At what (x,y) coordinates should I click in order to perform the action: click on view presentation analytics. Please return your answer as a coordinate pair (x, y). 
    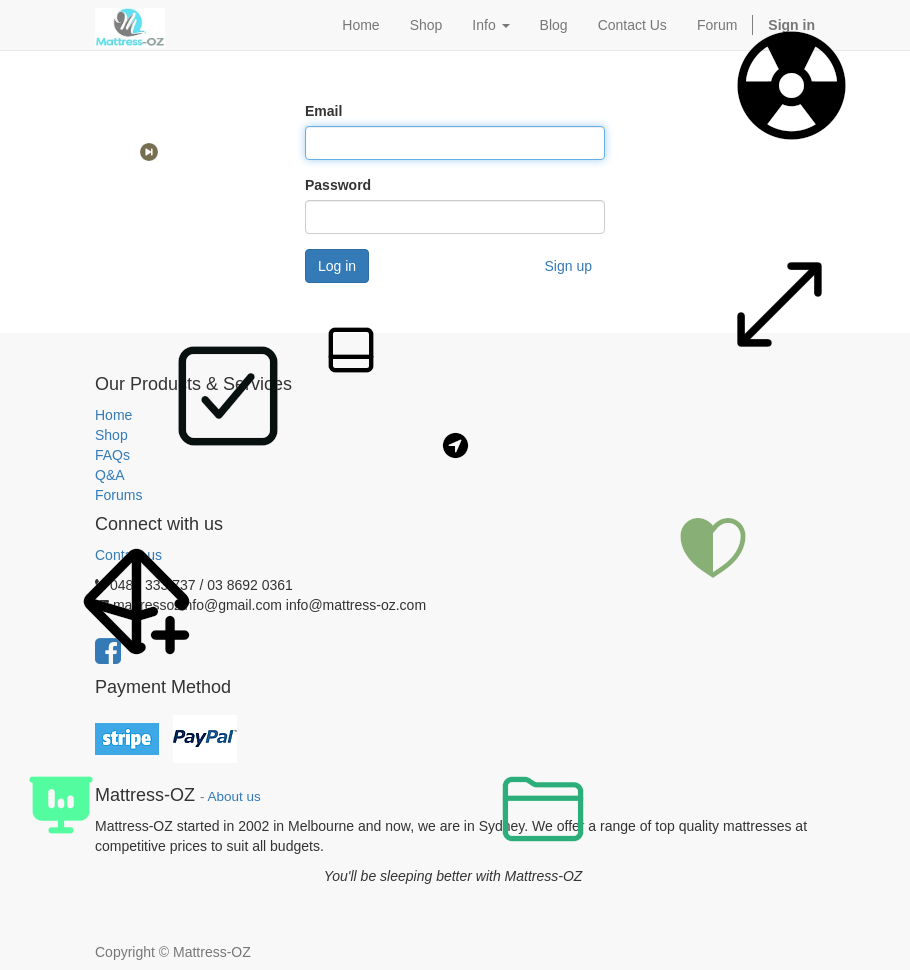
    Looking at the image, I should click on (61, 805).